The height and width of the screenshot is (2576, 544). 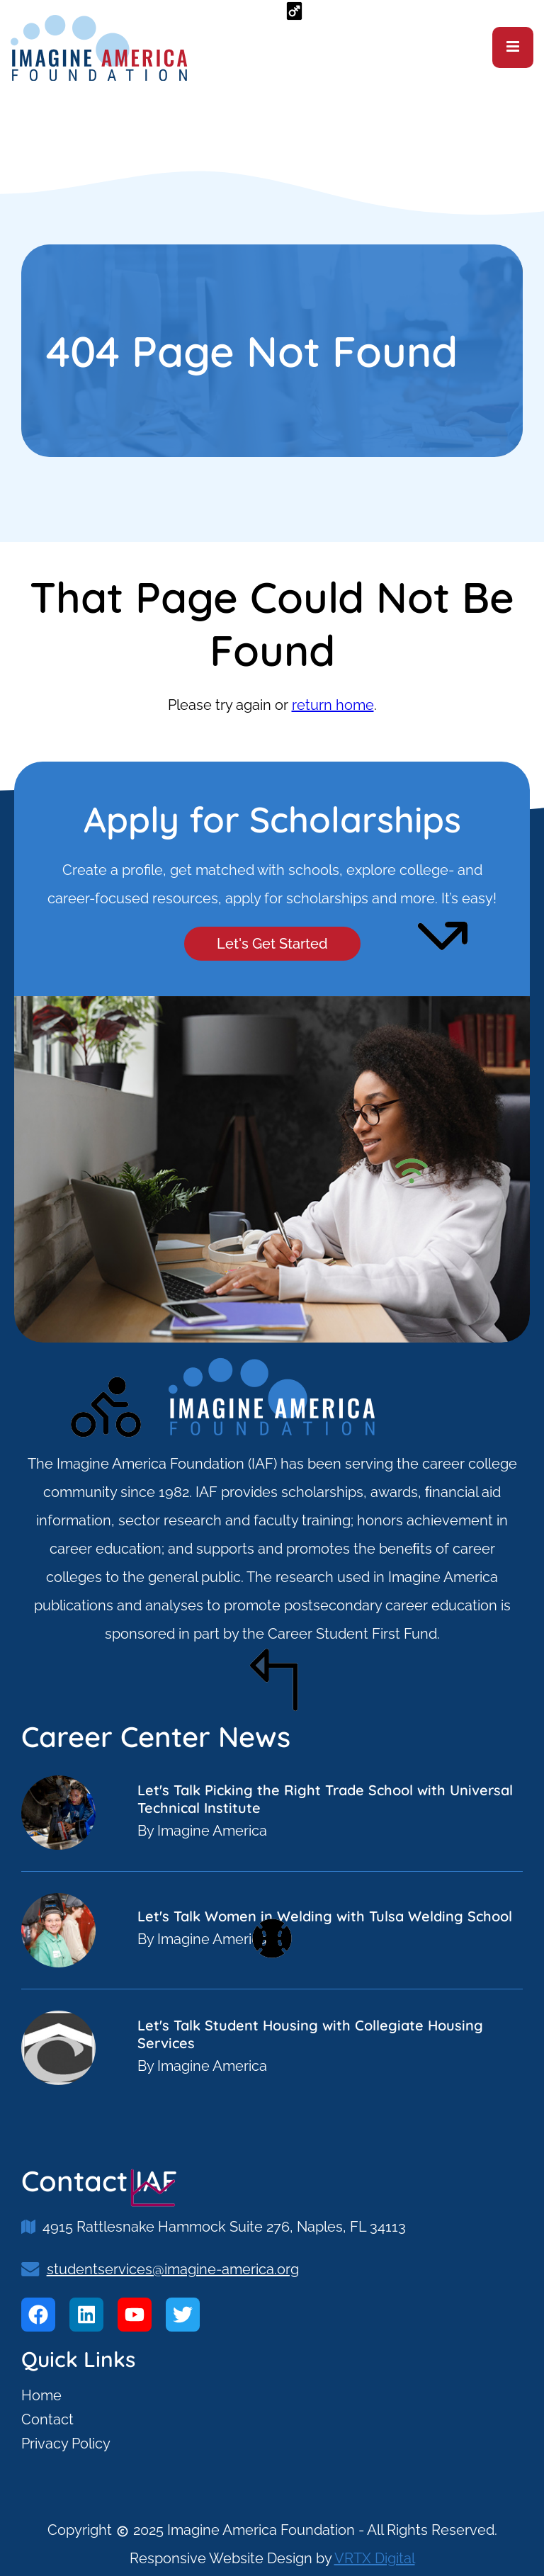 I want to click on indicates a missed outgoing call, so click(x=442, y=936).